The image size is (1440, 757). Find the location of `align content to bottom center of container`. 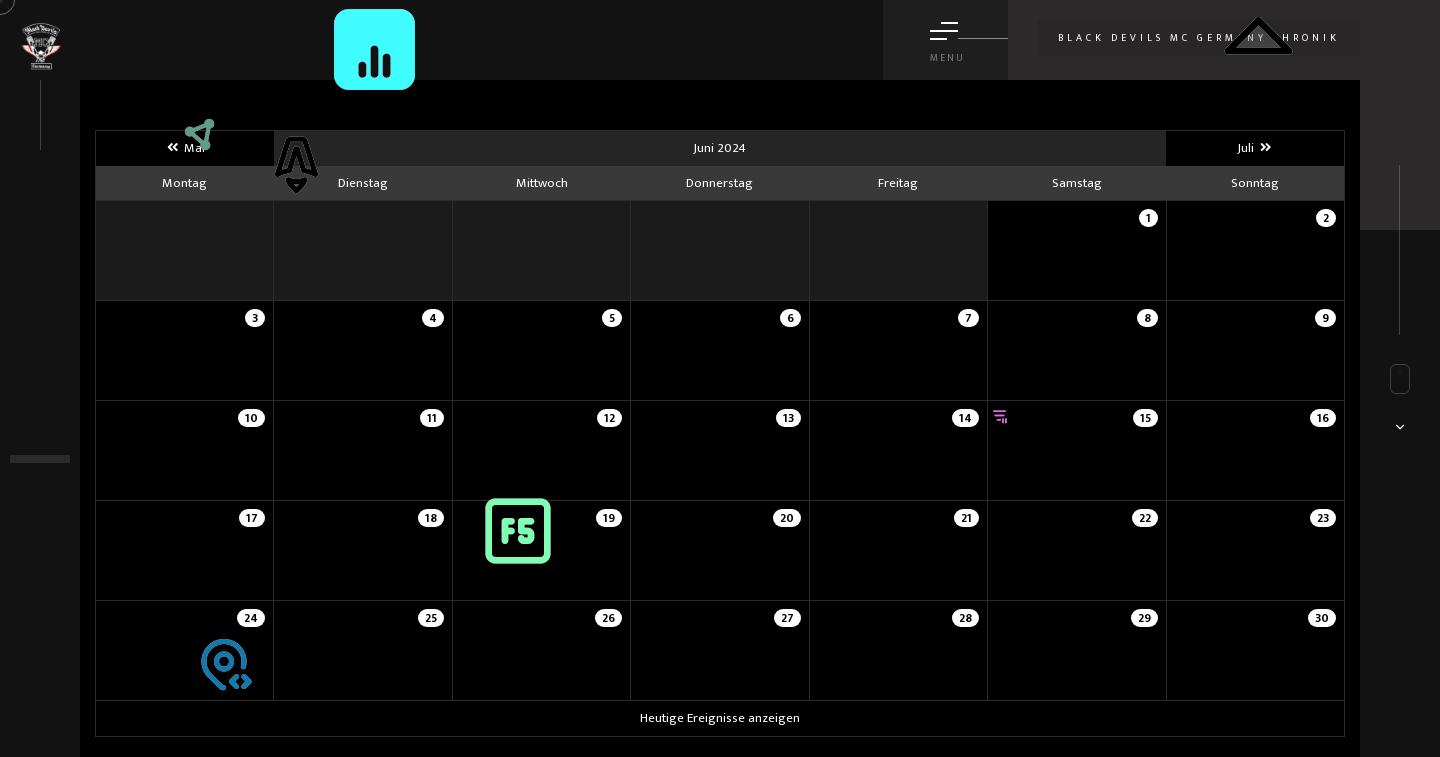

align content to bottom center of container is located at coordinates (374, 49).